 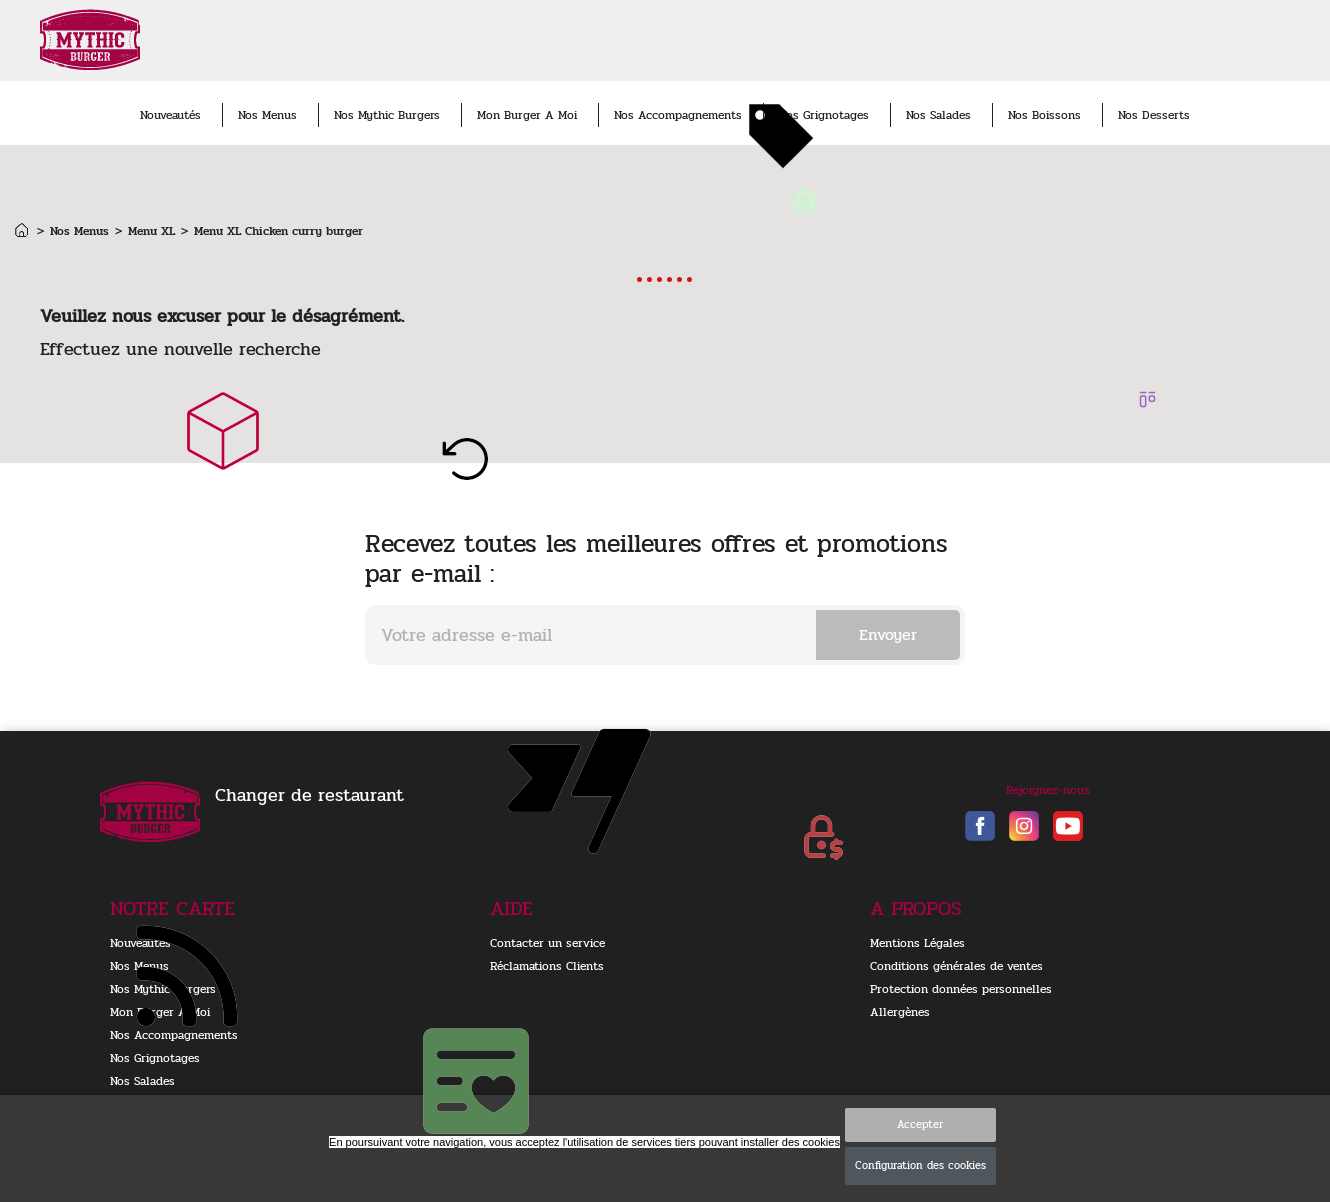 What do you see at coordinates (467, 459) in the screenshot?
I see `undo the last action` at bounding box center [467, 459].